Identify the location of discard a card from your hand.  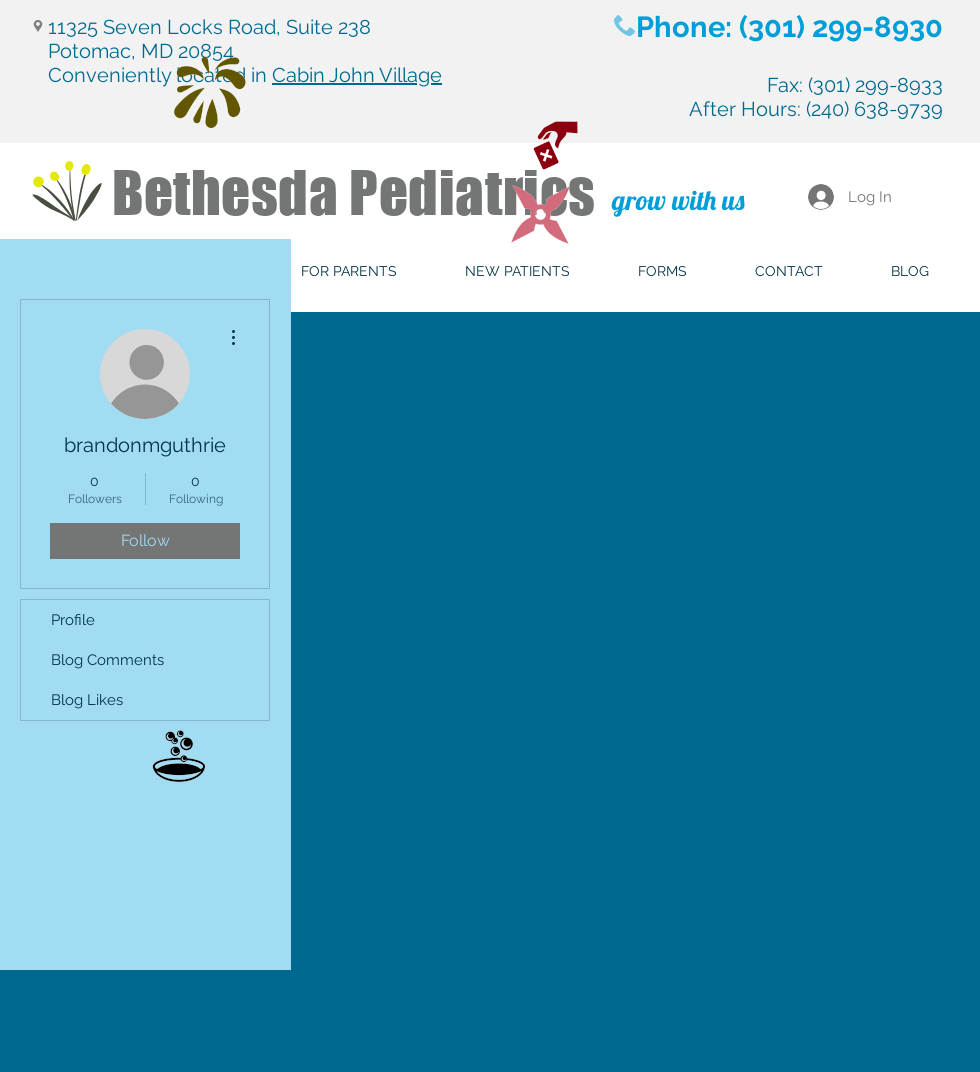
(553, 145).